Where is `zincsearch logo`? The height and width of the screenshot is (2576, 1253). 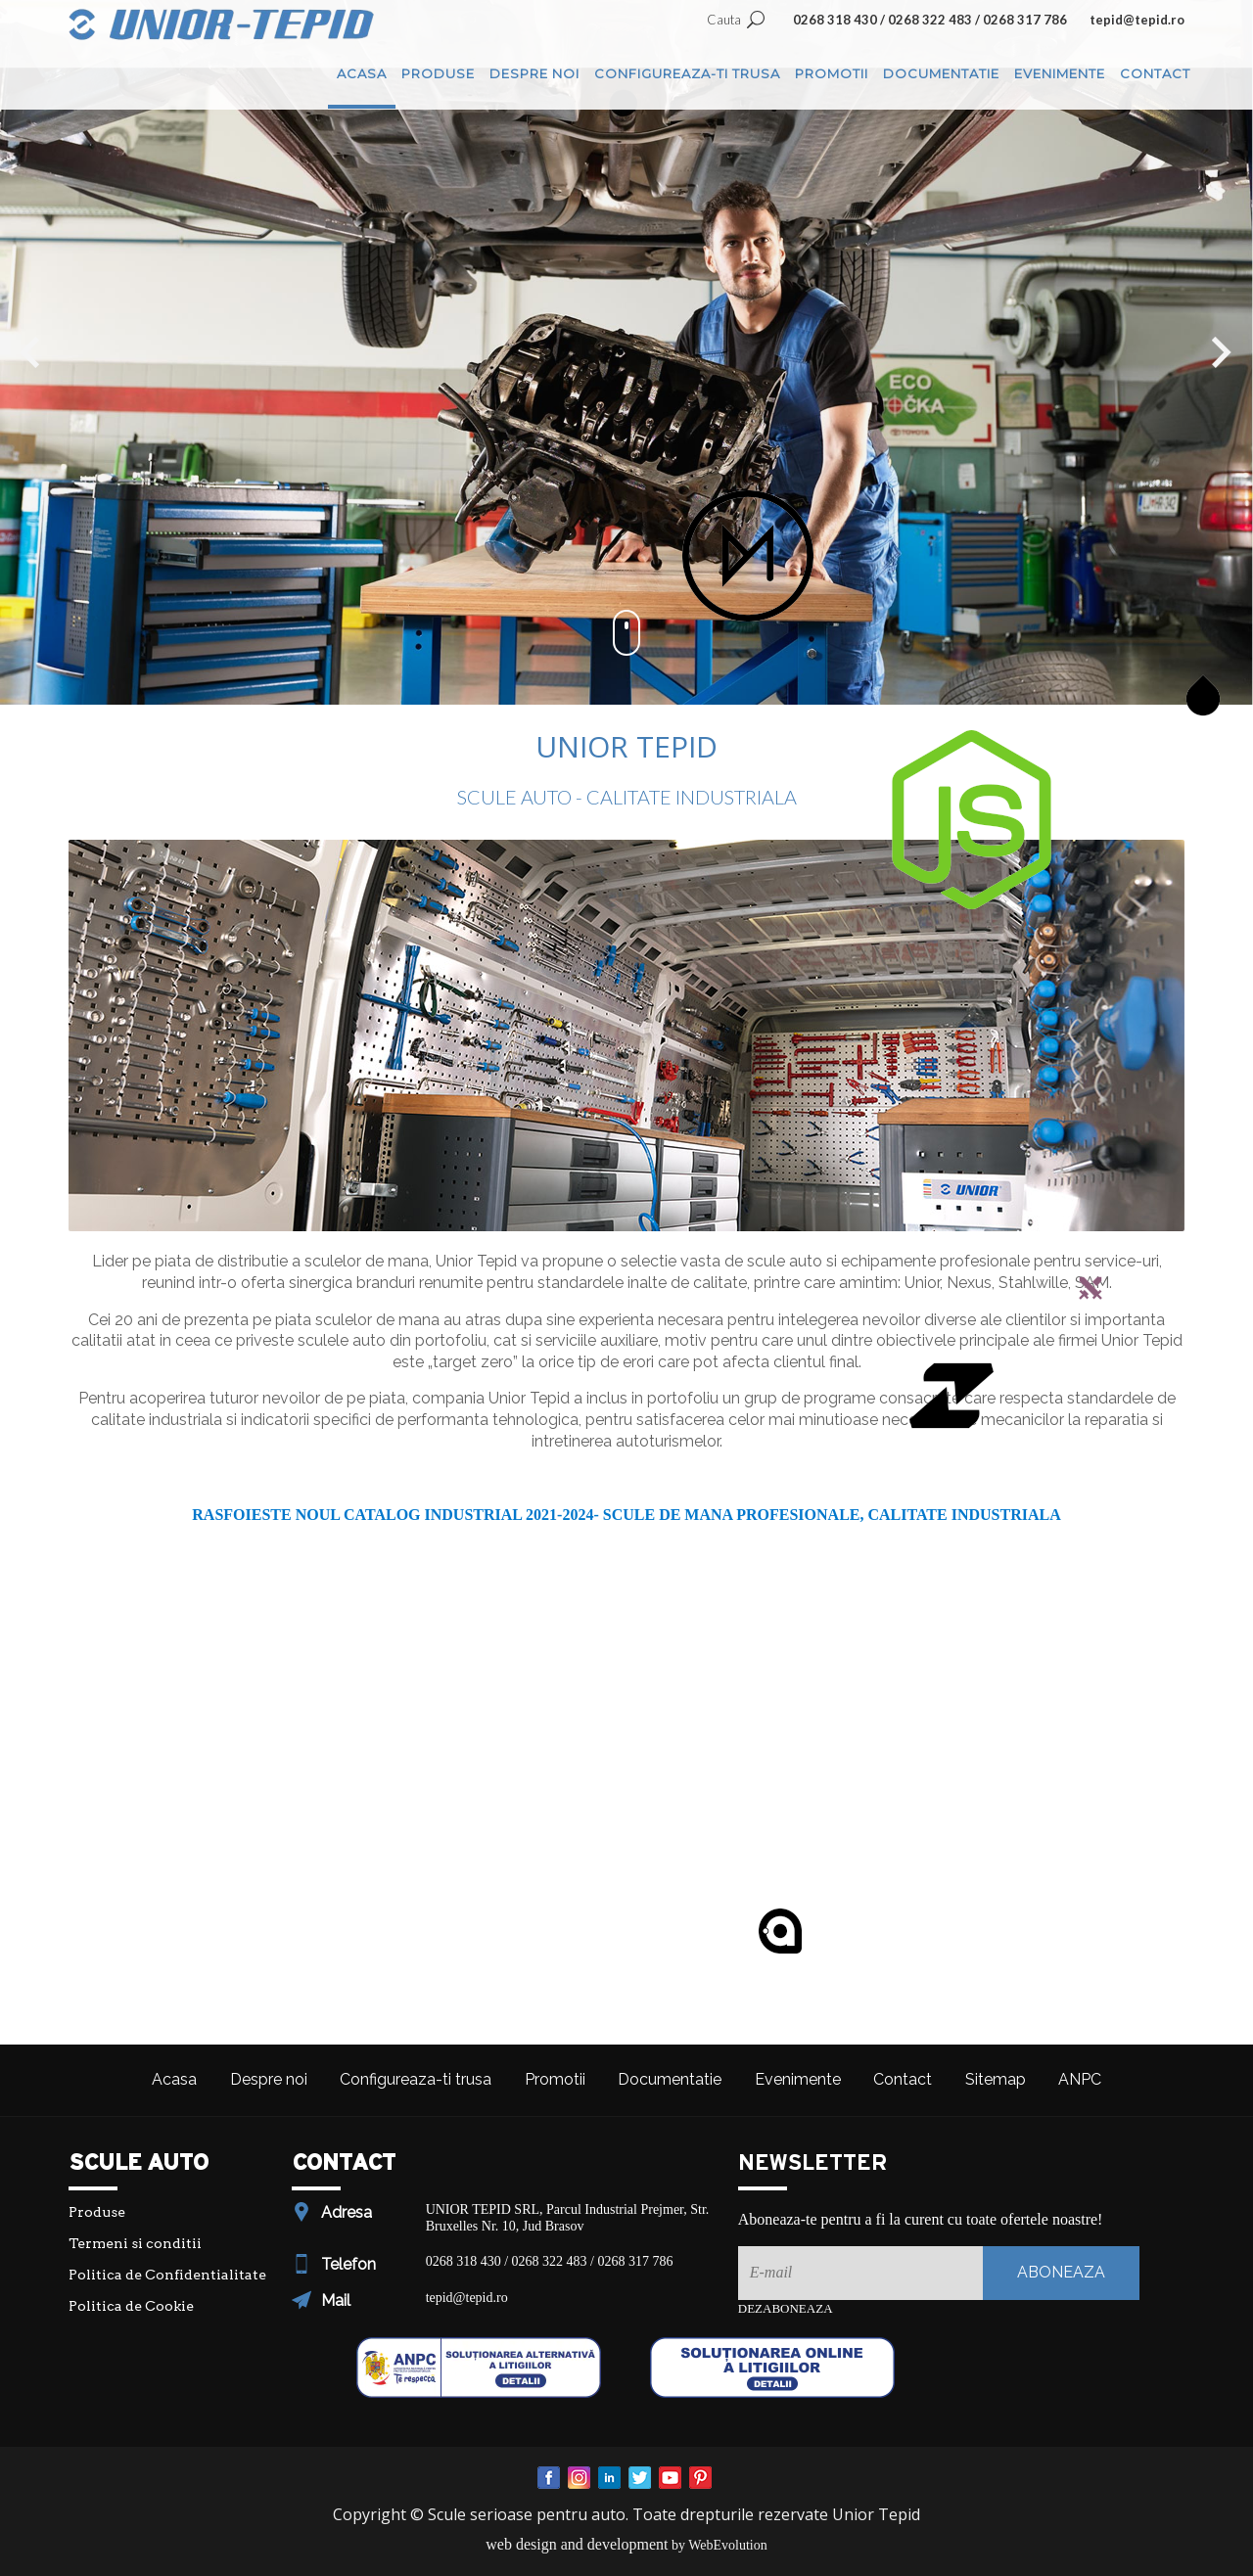 zincsearch logo is located at coordinates (951, 1396).